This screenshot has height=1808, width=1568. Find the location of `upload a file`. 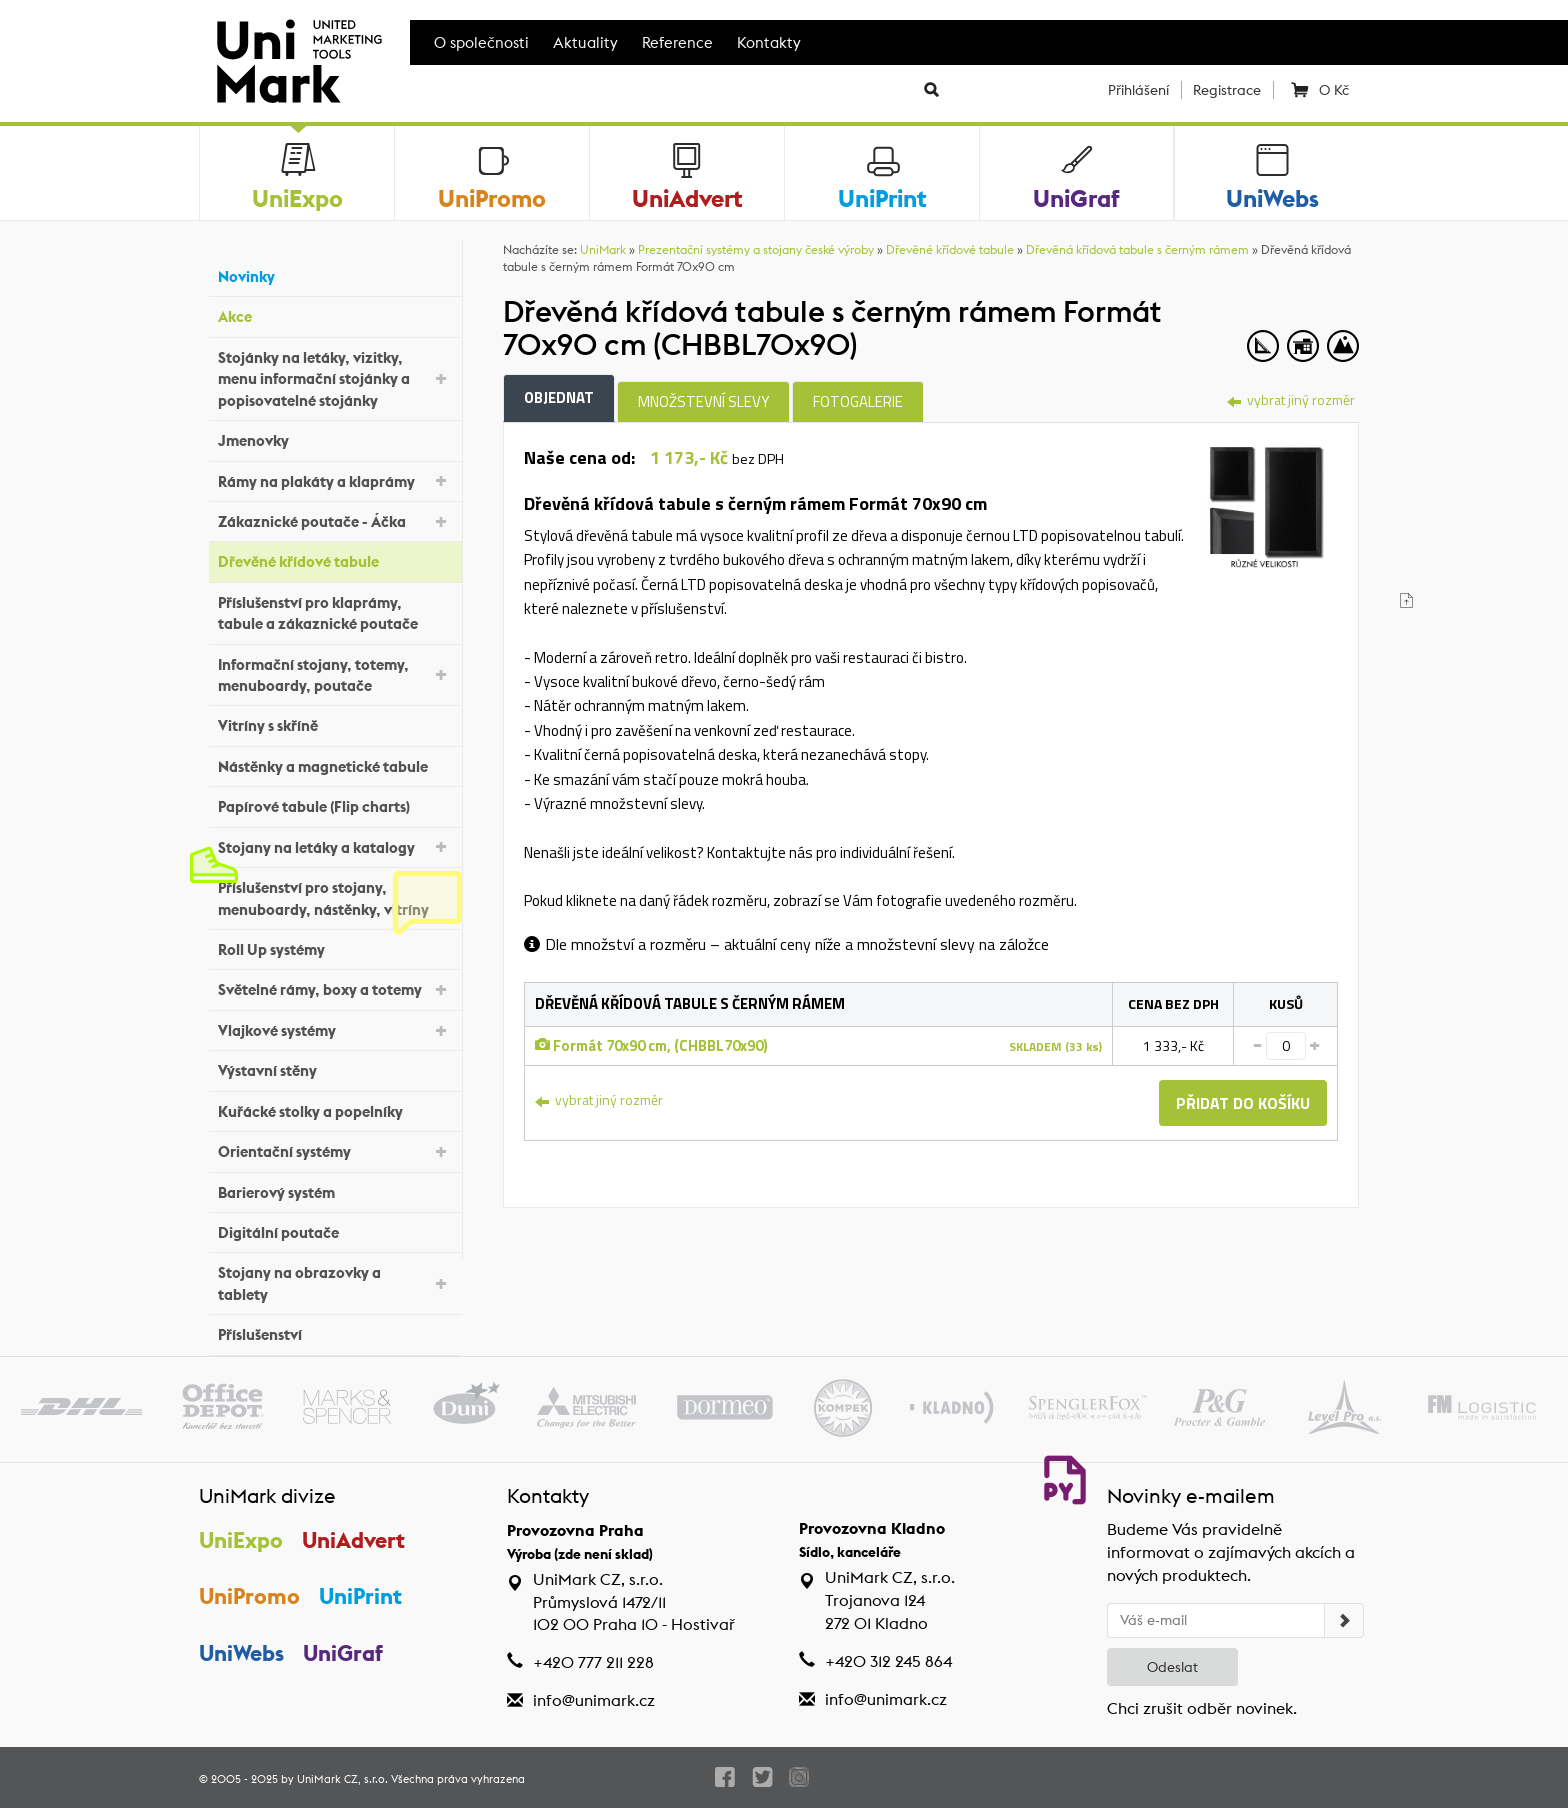

upload a file is located at coordinates (1406, 600).